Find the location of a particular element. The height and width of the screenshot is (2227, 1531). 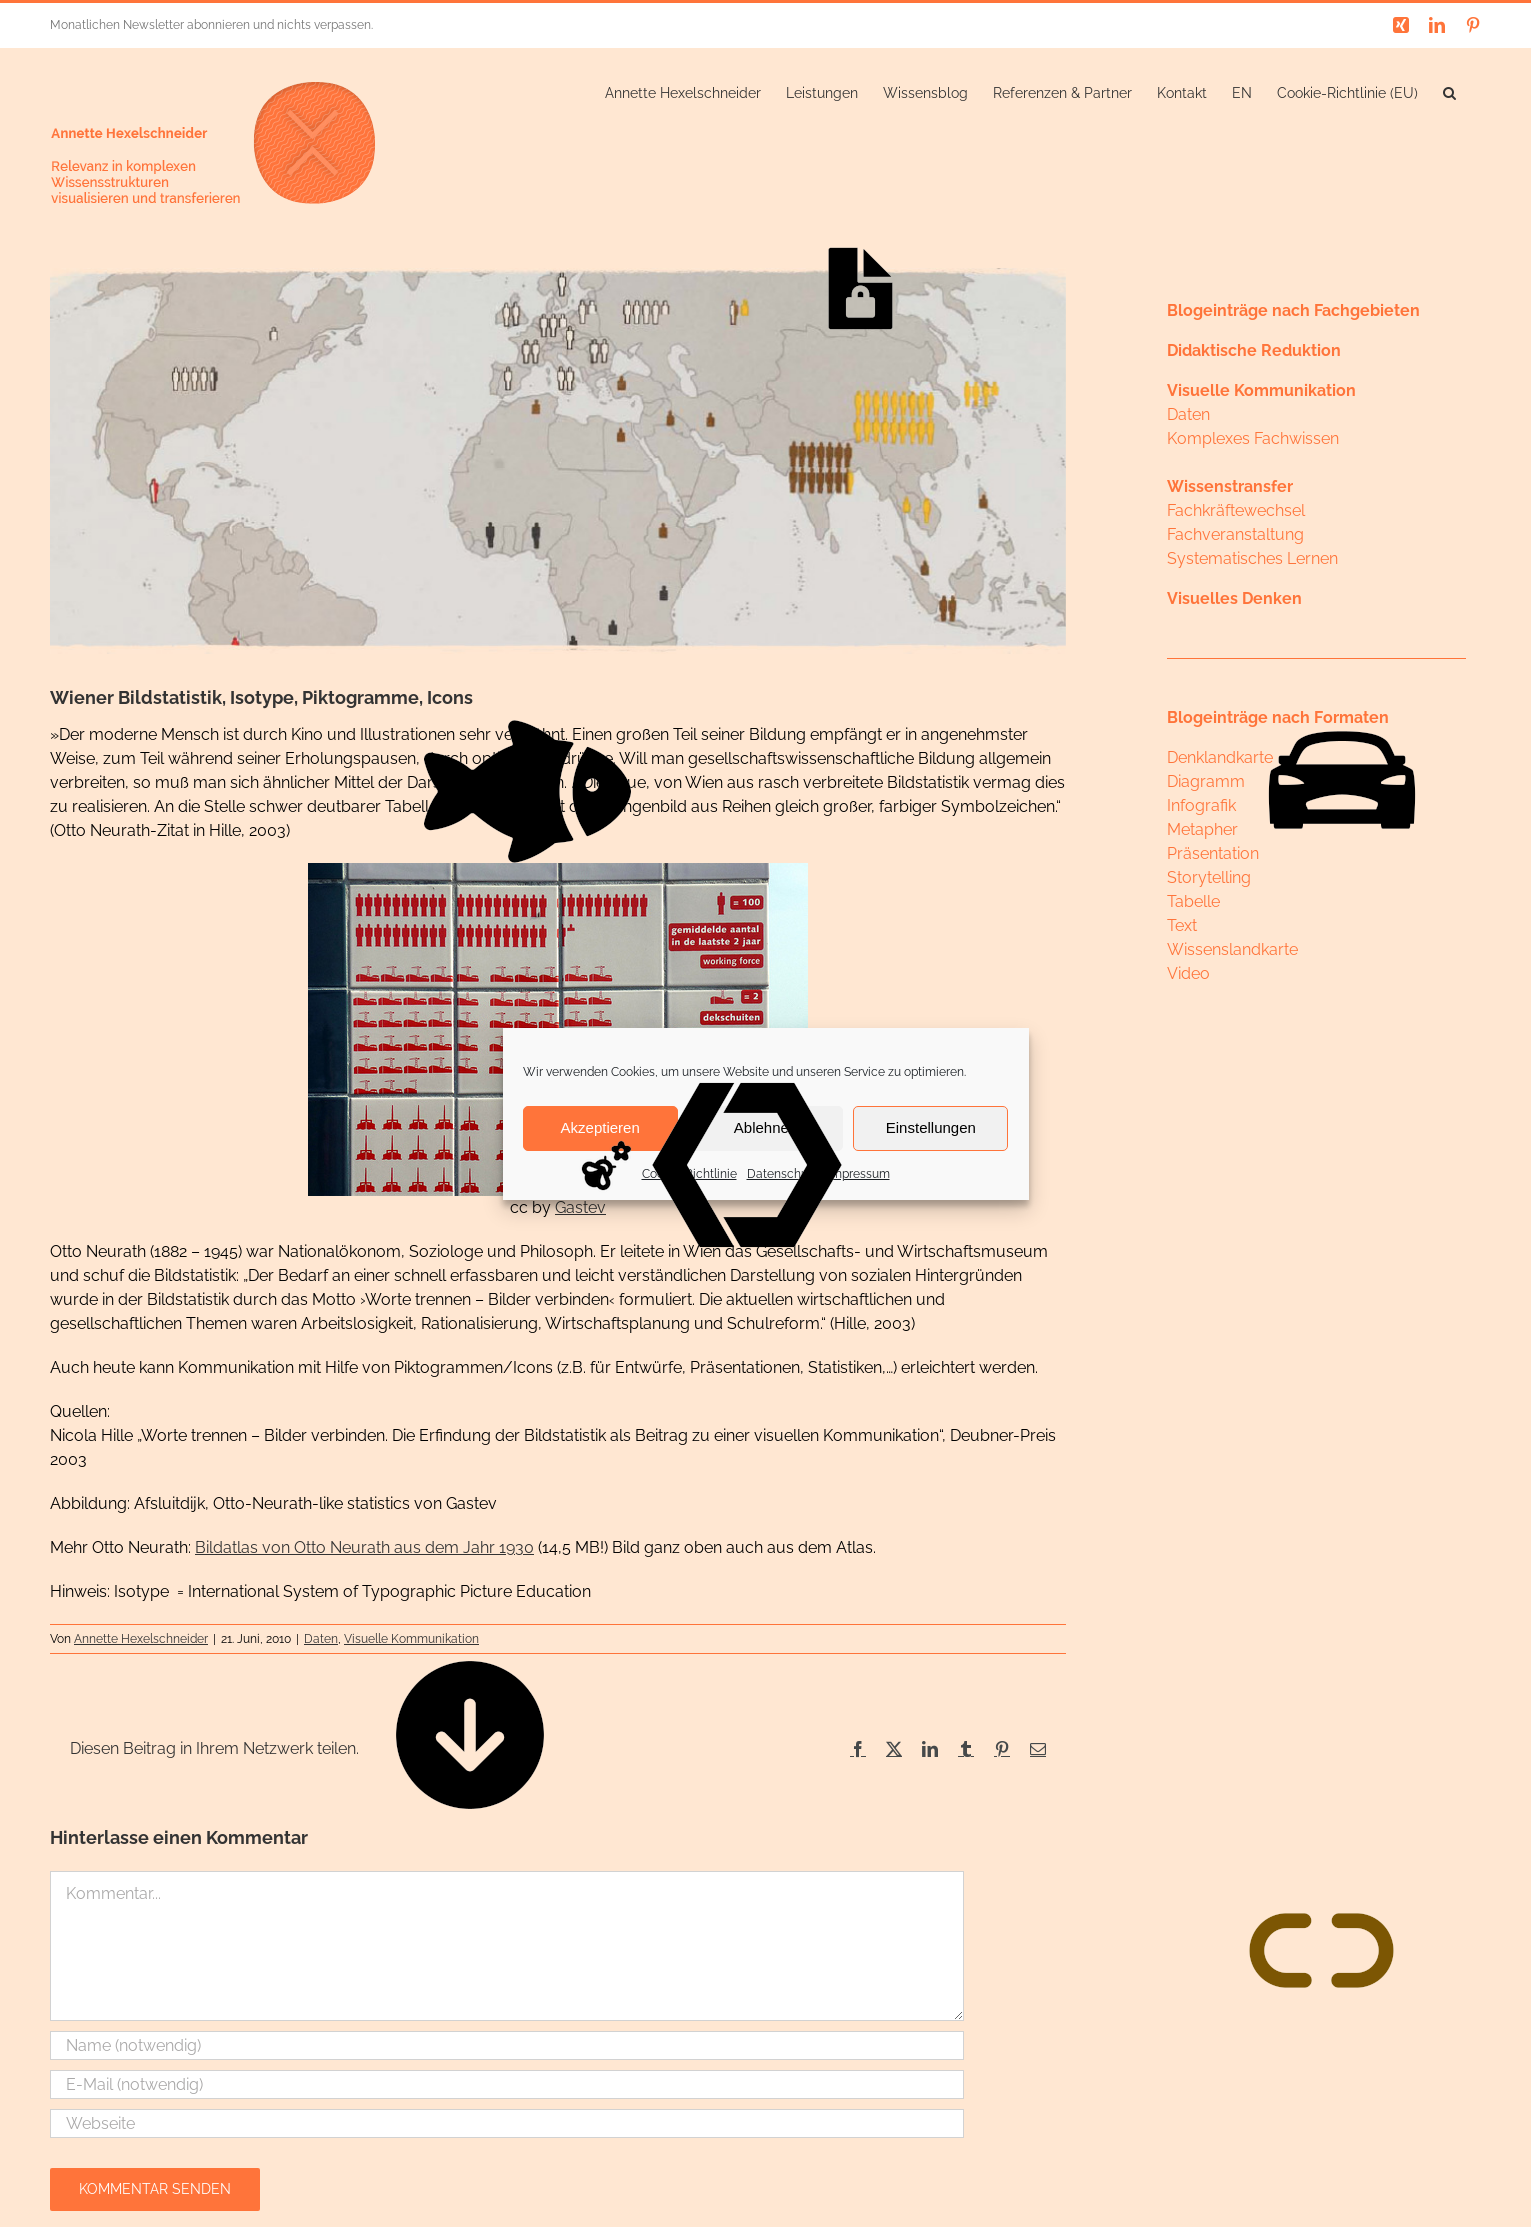

access nature or outdoor-themed emoji is located at coordinates (606, 1165).